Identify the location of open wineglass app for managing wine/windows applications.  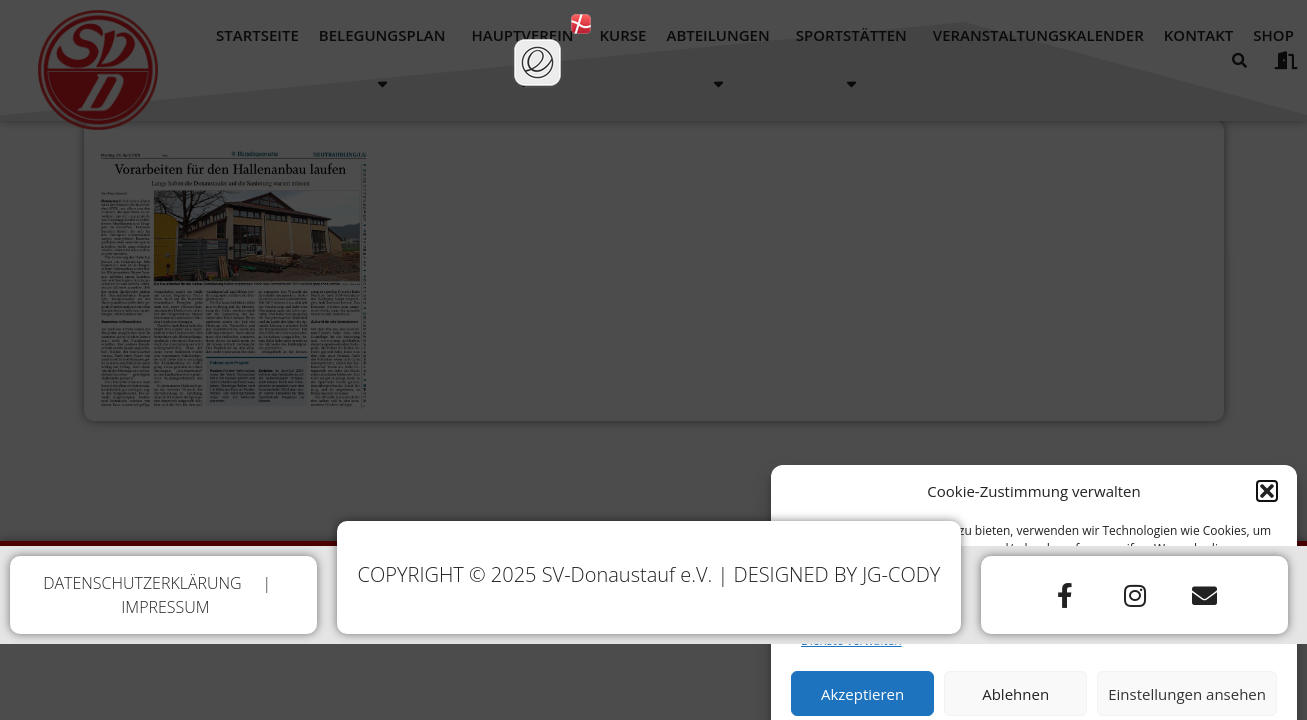
(581, 24).